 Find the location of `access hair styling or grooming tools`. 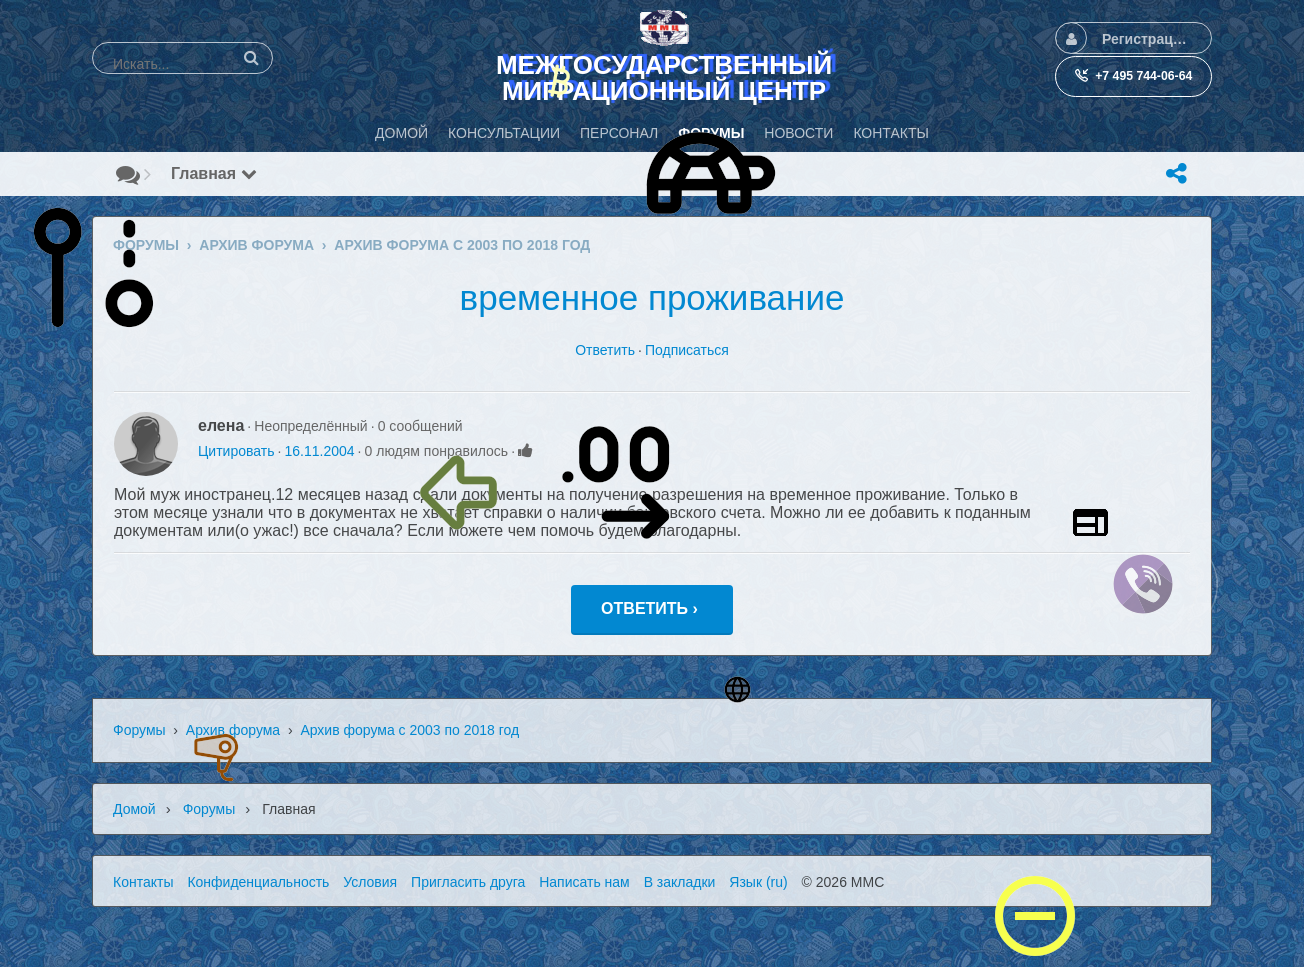

access hair styling or grooming tools is located at coordinates (217, 755).